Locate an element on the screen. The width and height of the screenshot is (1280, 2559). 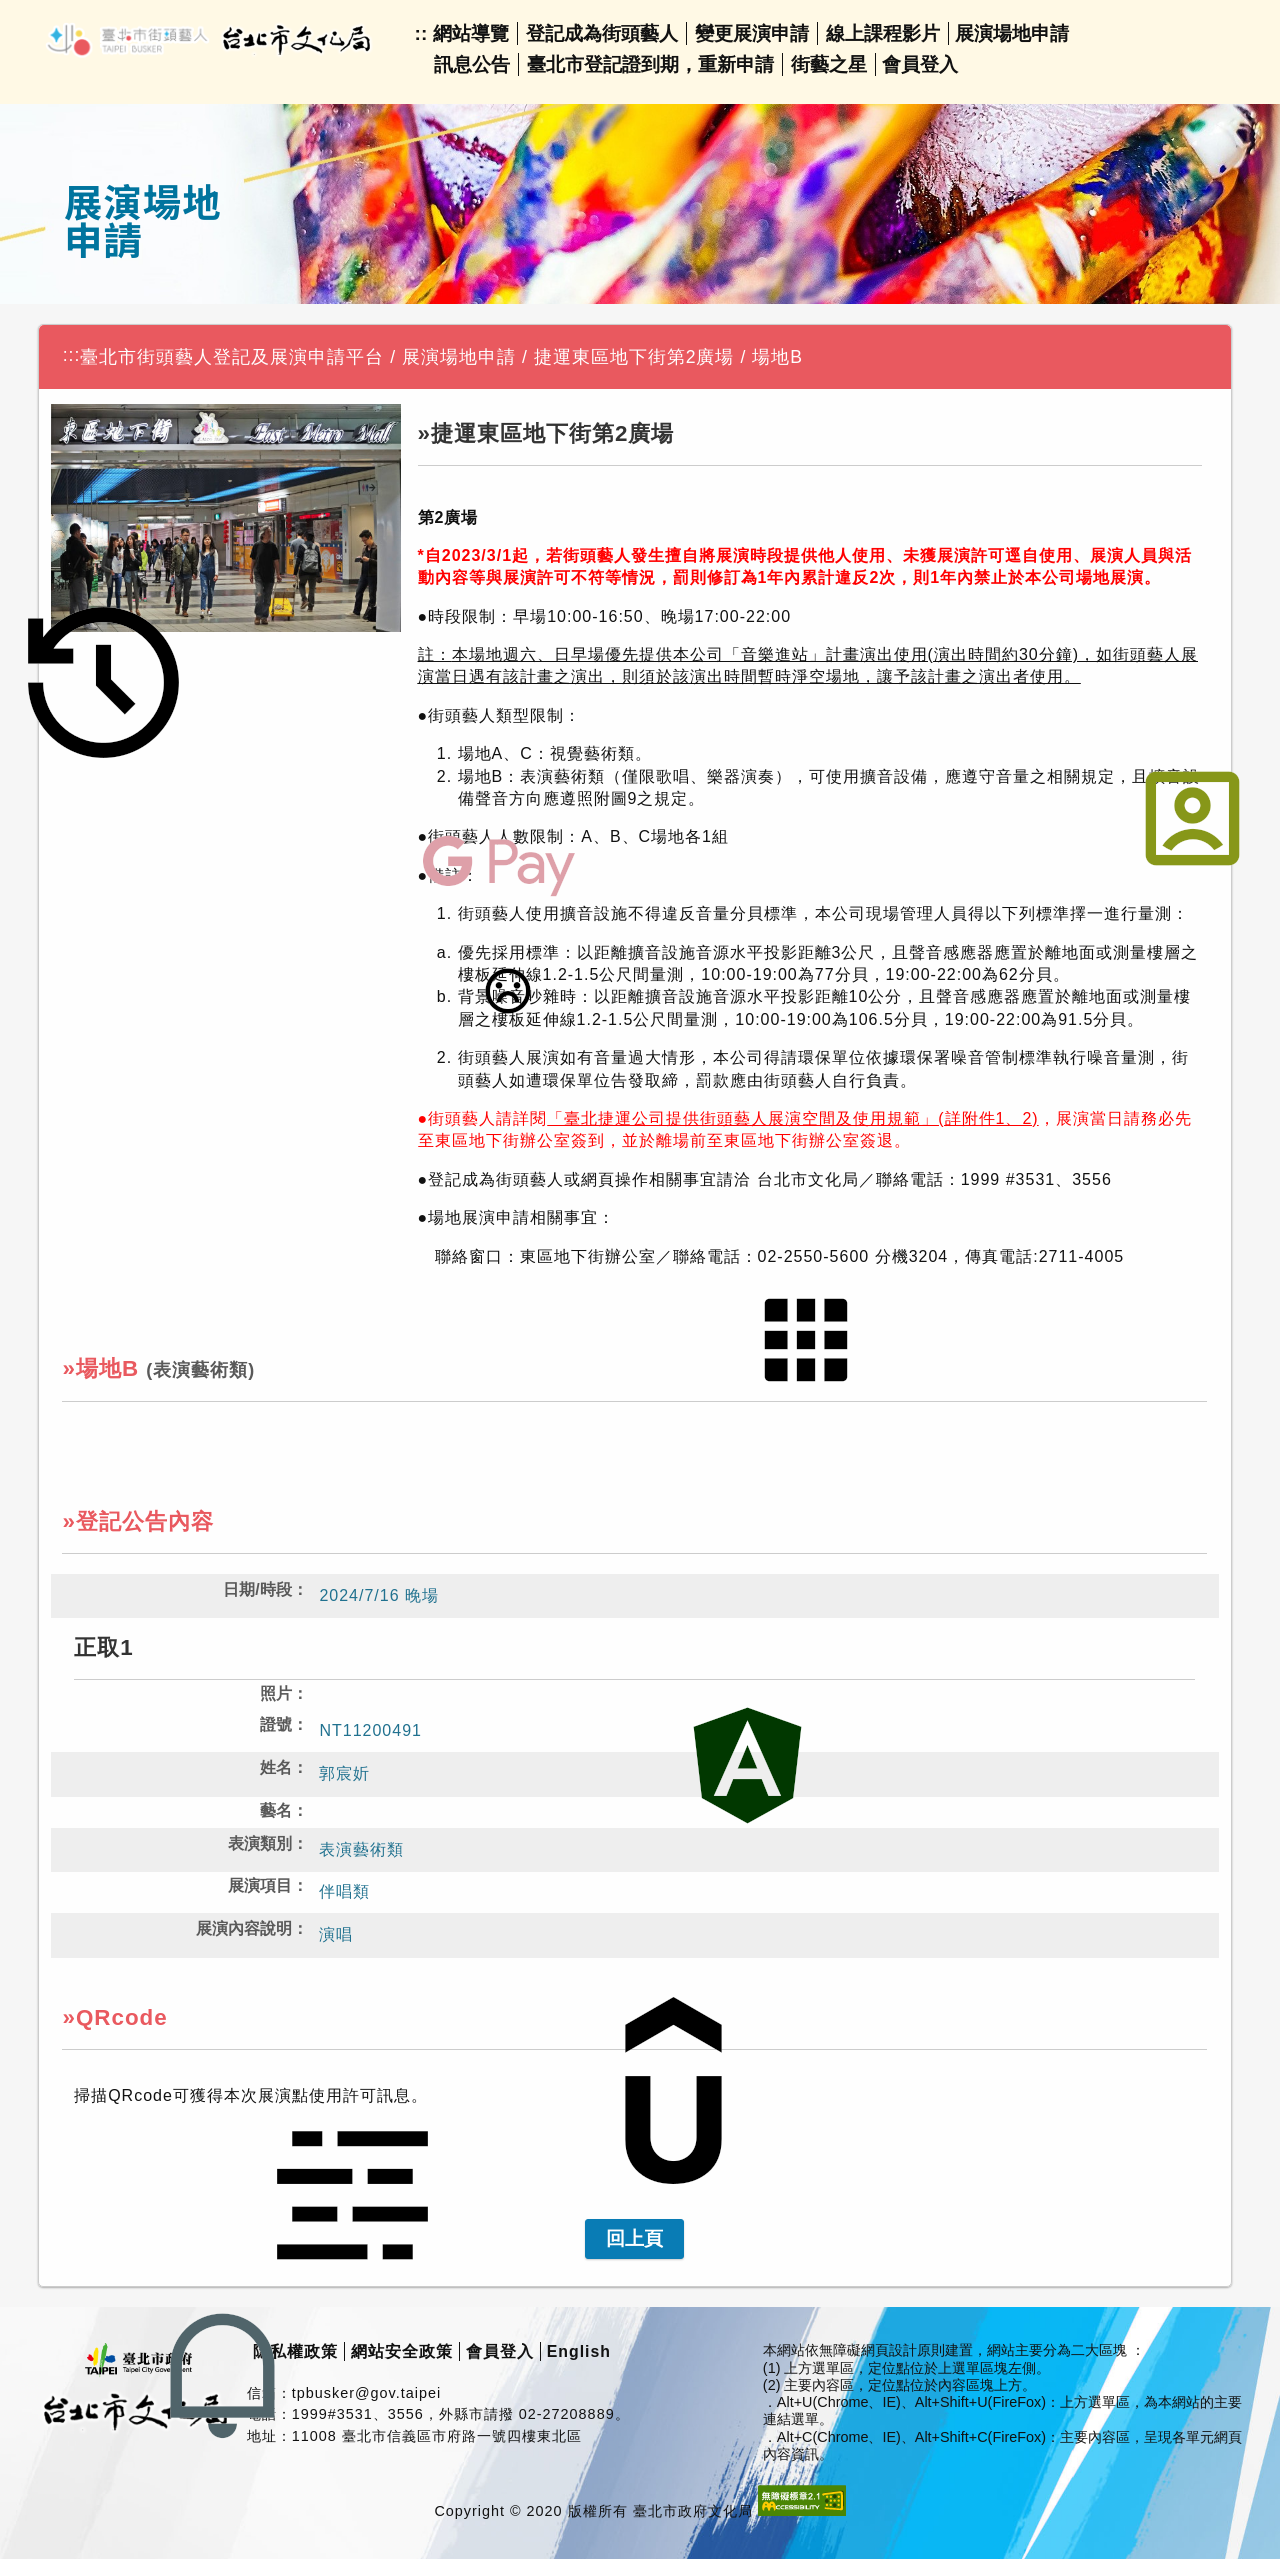
rate experience as negative or unsatisfied is located at coordinates (508, 991).